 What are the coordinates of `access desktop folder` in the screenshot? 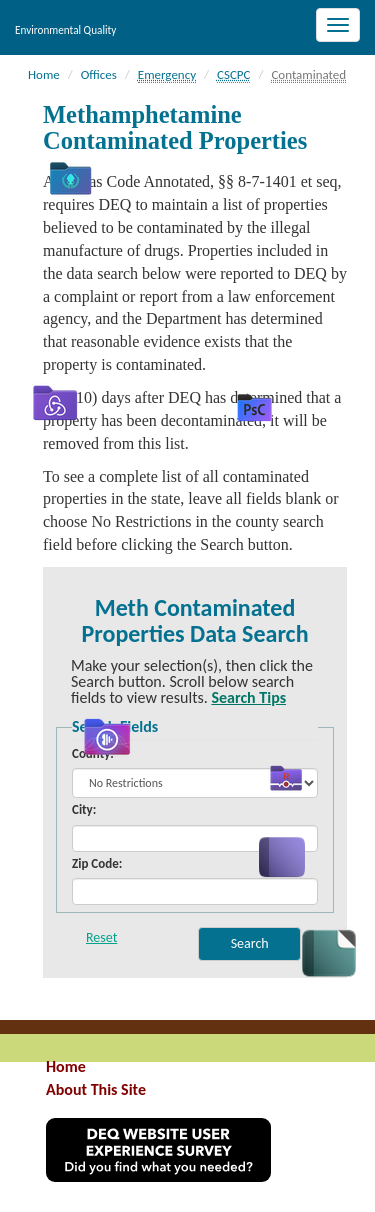 It's located at (282, 856).